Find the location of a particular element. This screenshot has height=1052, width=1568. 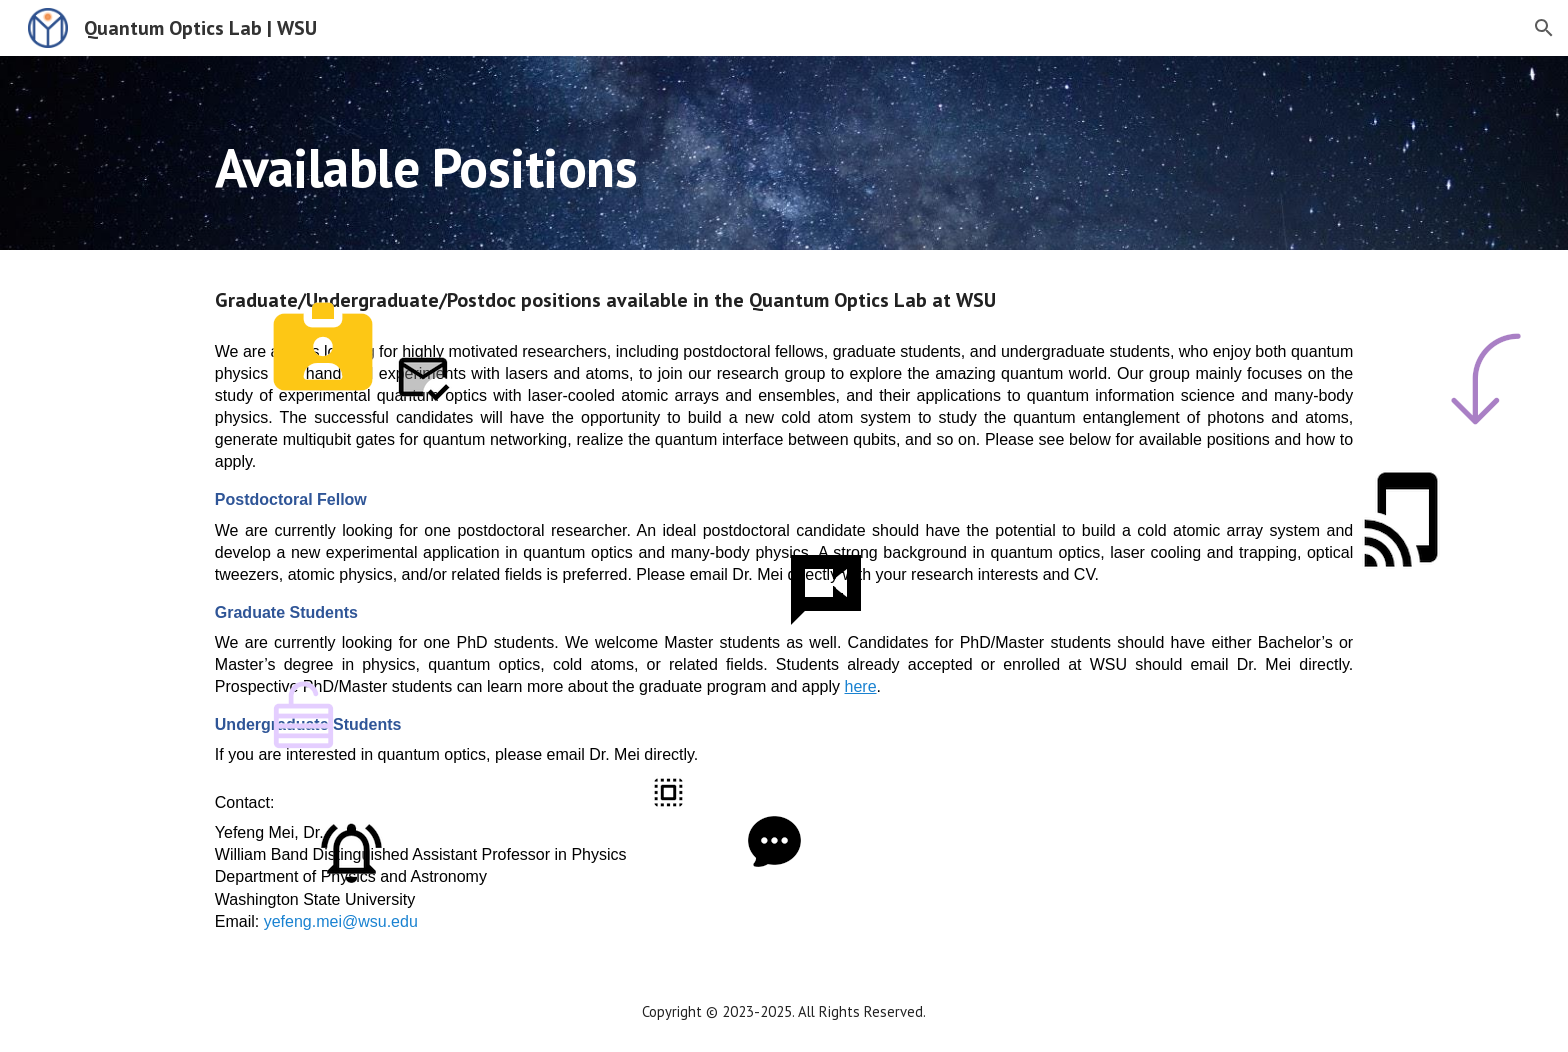

go back and down in navigation is located at coordinates (1486, 379).